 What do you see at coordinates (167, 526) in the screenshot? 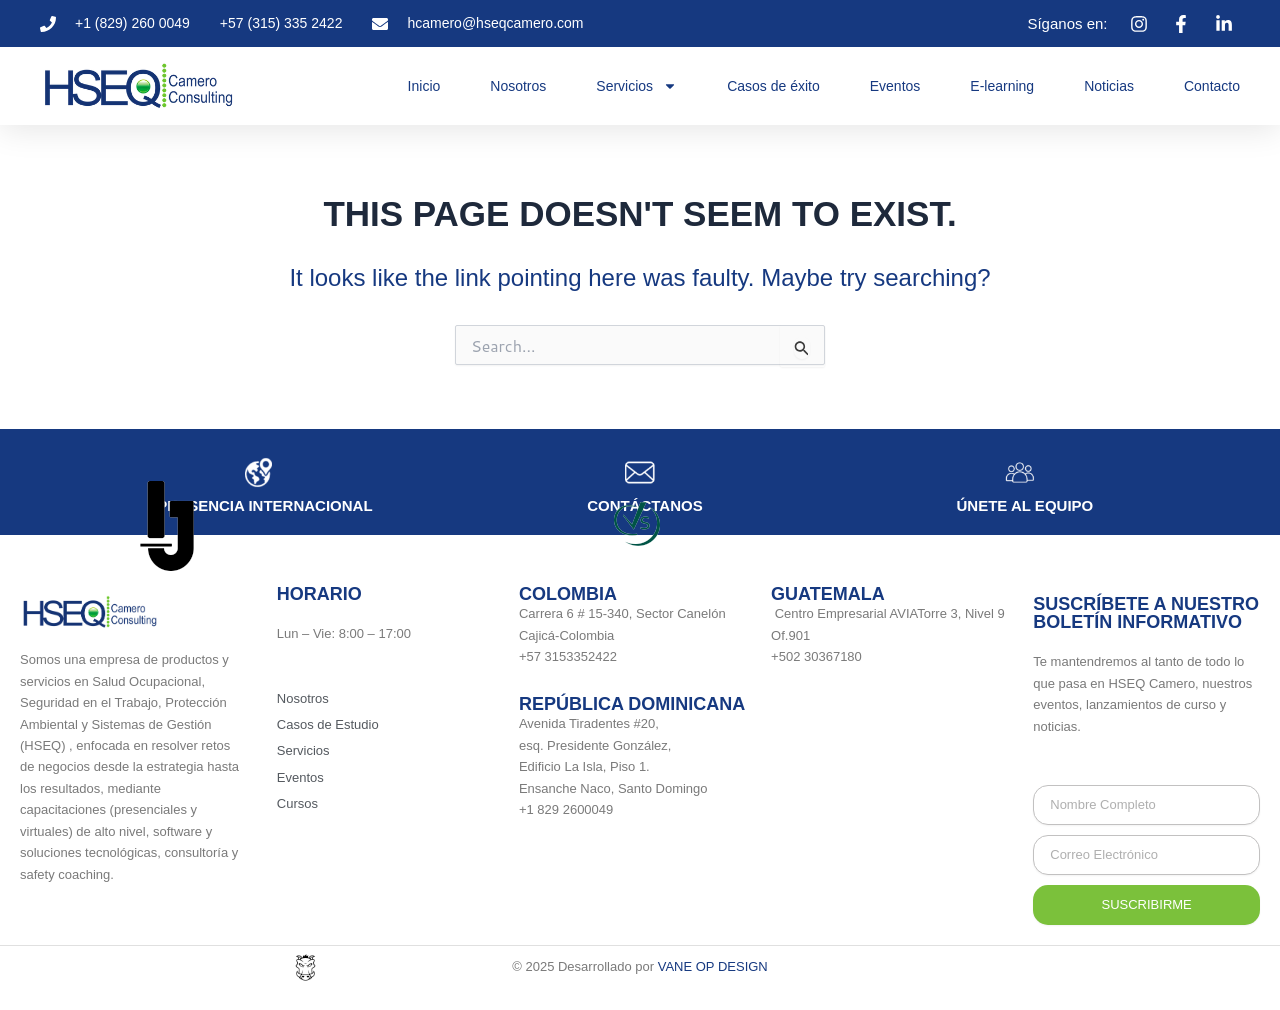
I see `open ImageJ image processing application` at bounding box center [167, 526].